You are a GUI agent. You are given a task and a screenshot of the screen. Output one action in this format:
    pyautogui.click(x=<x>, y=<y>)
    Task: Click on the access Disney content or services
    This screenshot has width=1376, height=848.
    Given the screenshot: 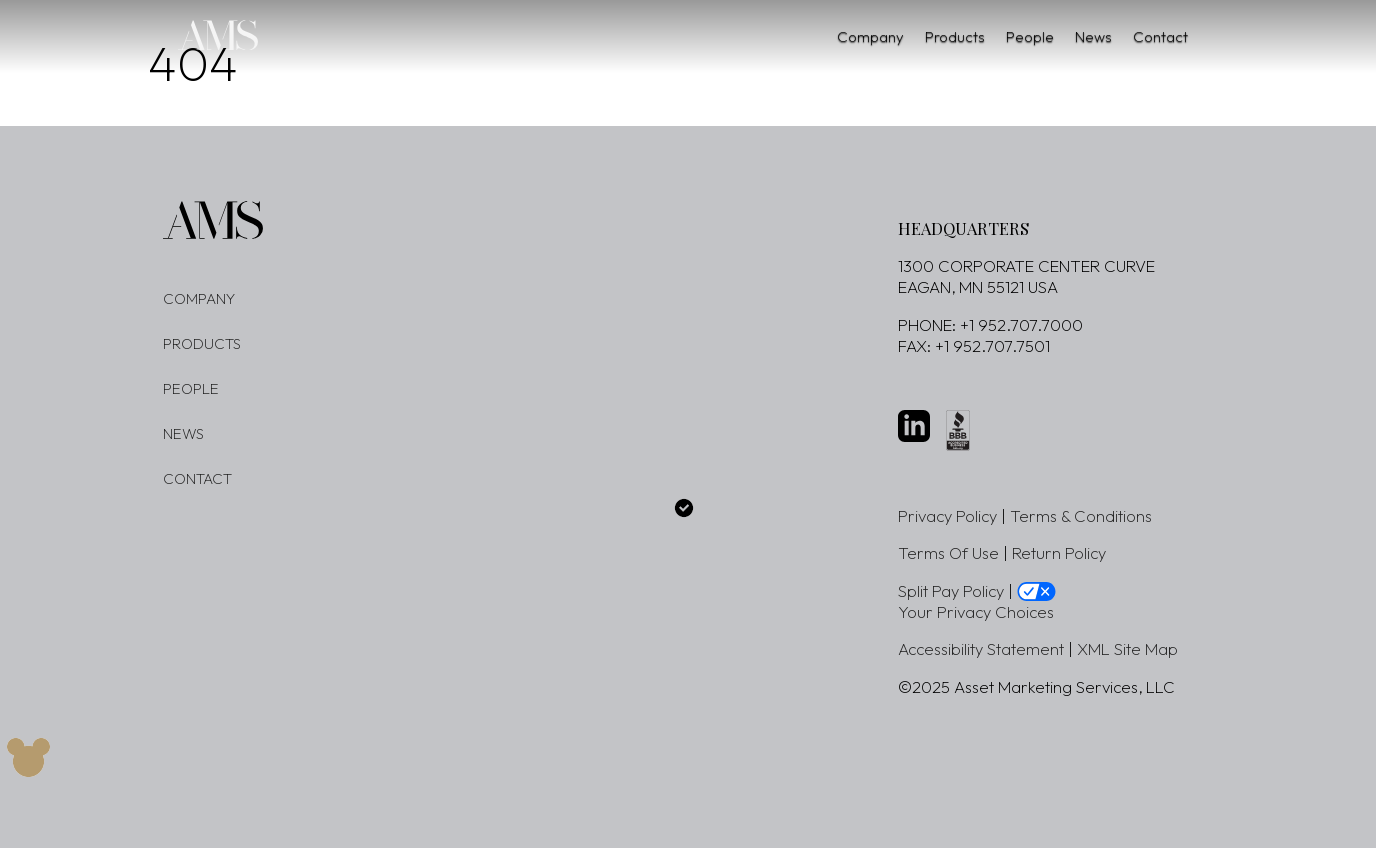 What is the action you would take?
    pyautogui.click(x=28, y=757)
    